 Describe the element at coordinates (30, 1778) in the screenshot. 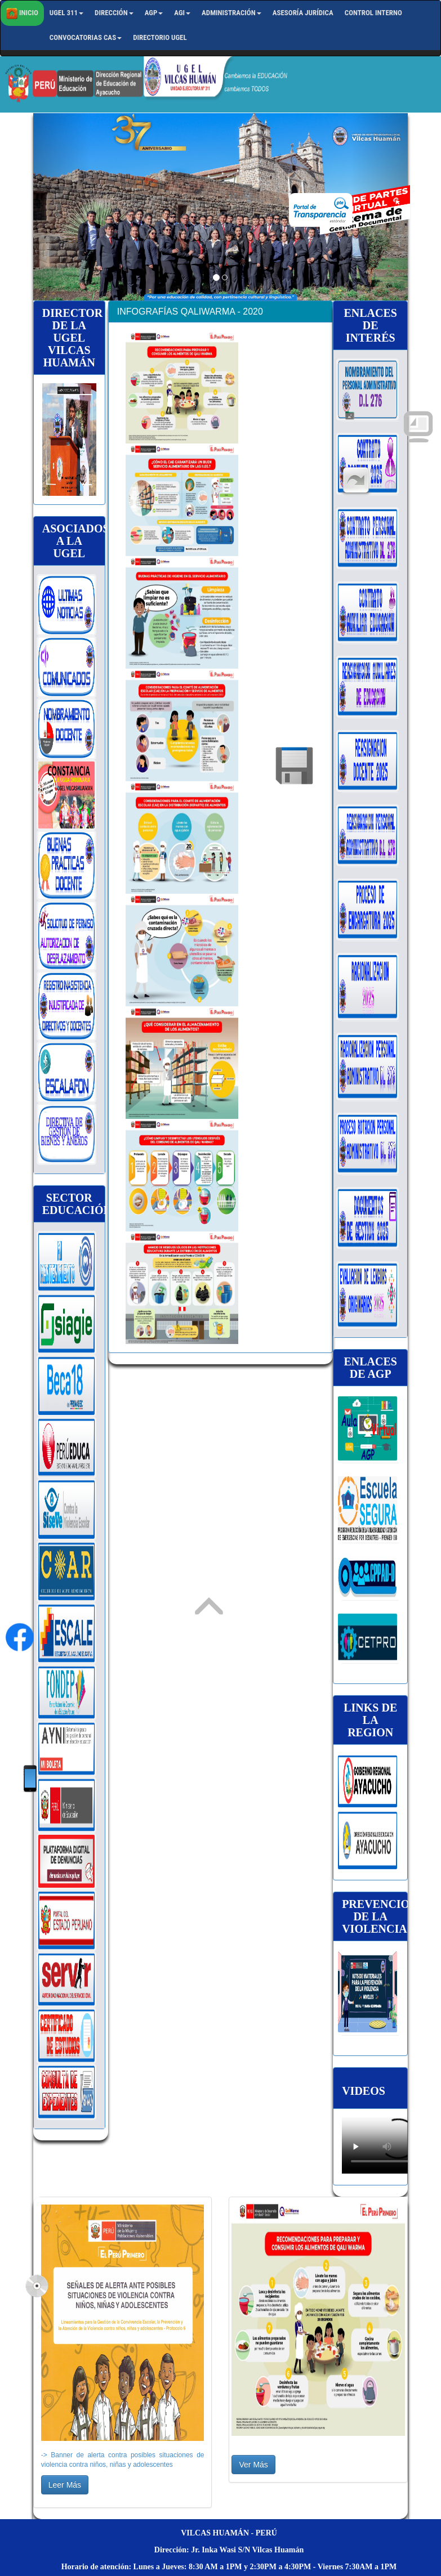

I see `indicates a connected iPhone device` at that location.